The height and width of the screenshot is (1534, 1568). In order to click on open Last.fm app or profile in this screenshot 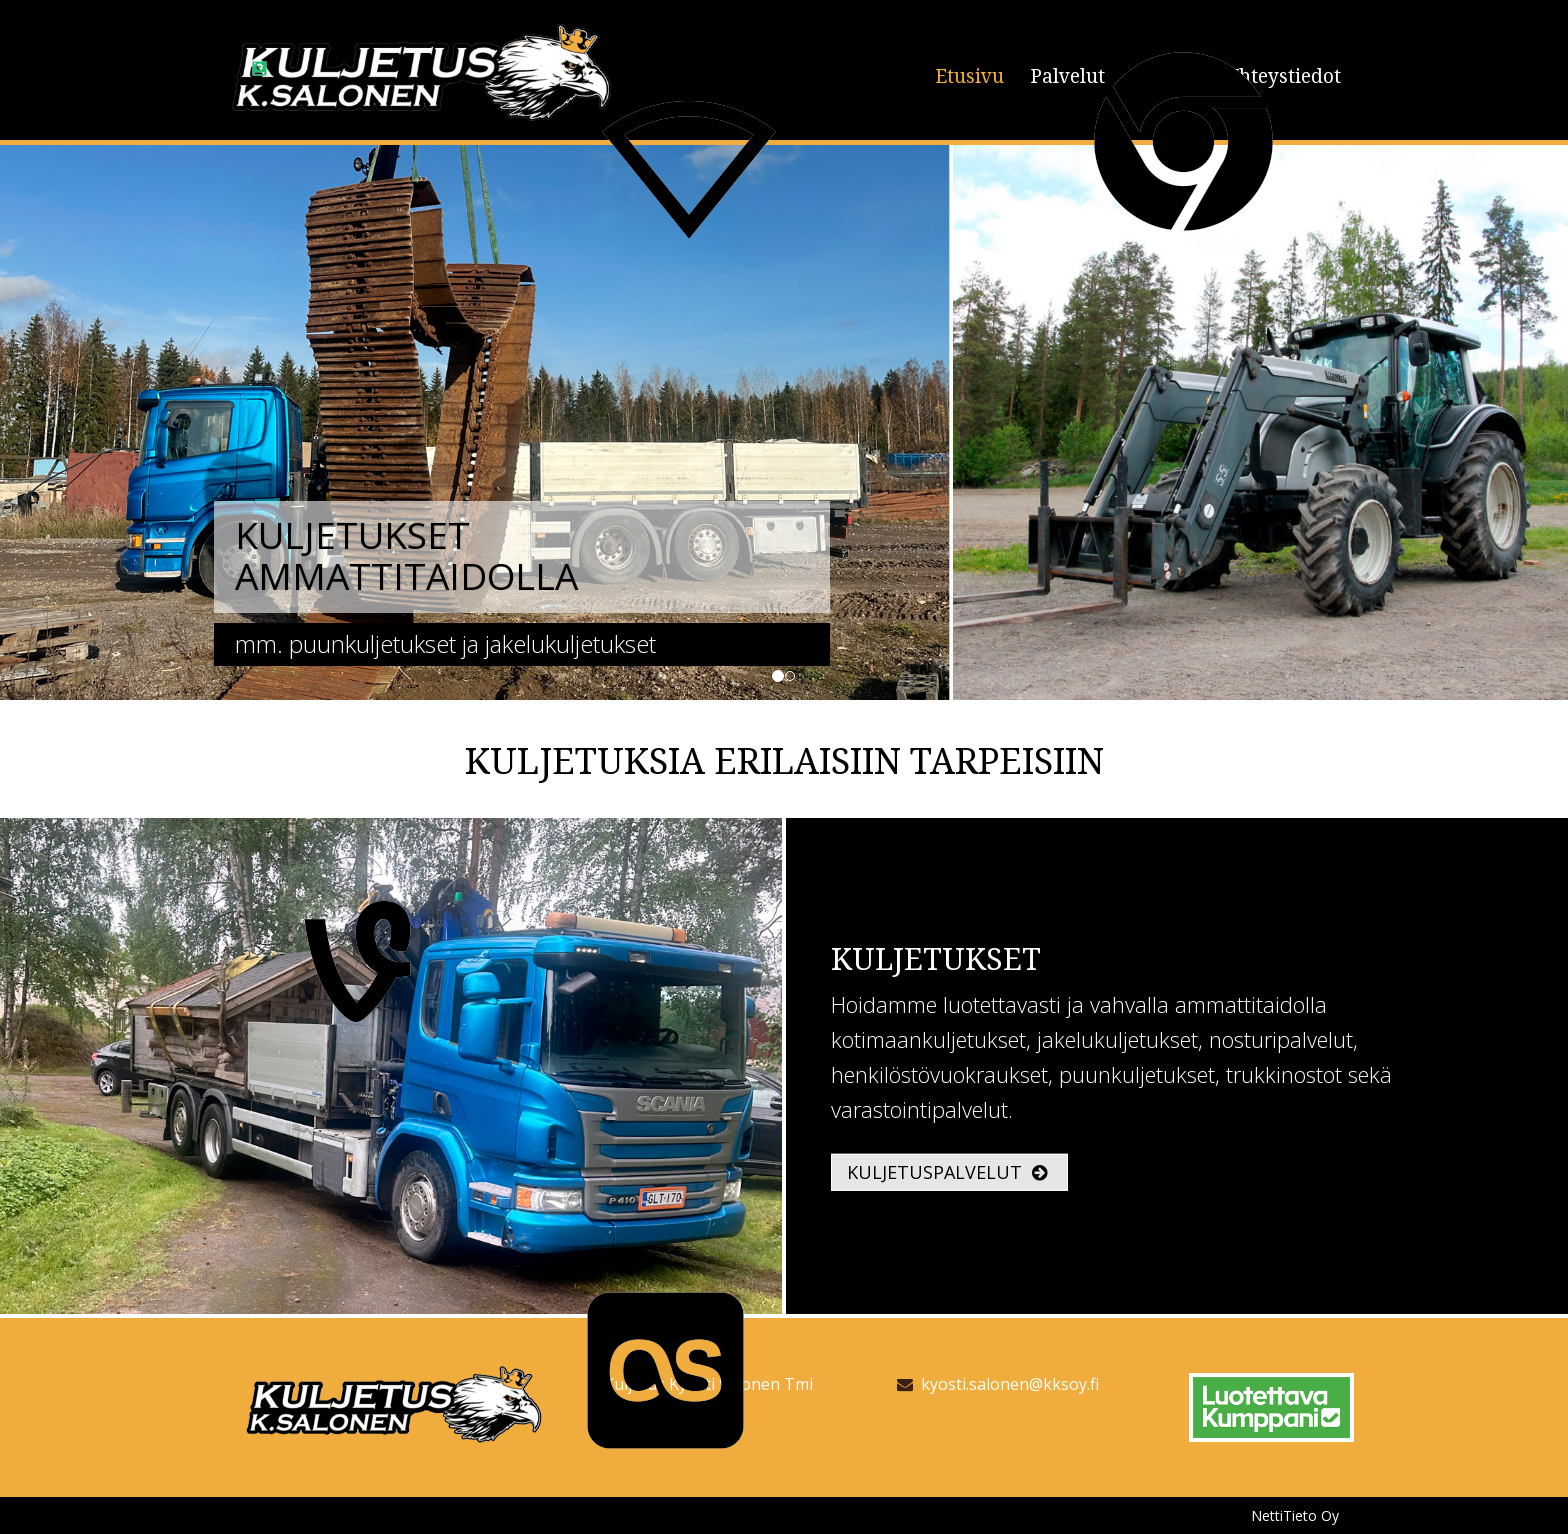, I will do `click(665, 1370)`.